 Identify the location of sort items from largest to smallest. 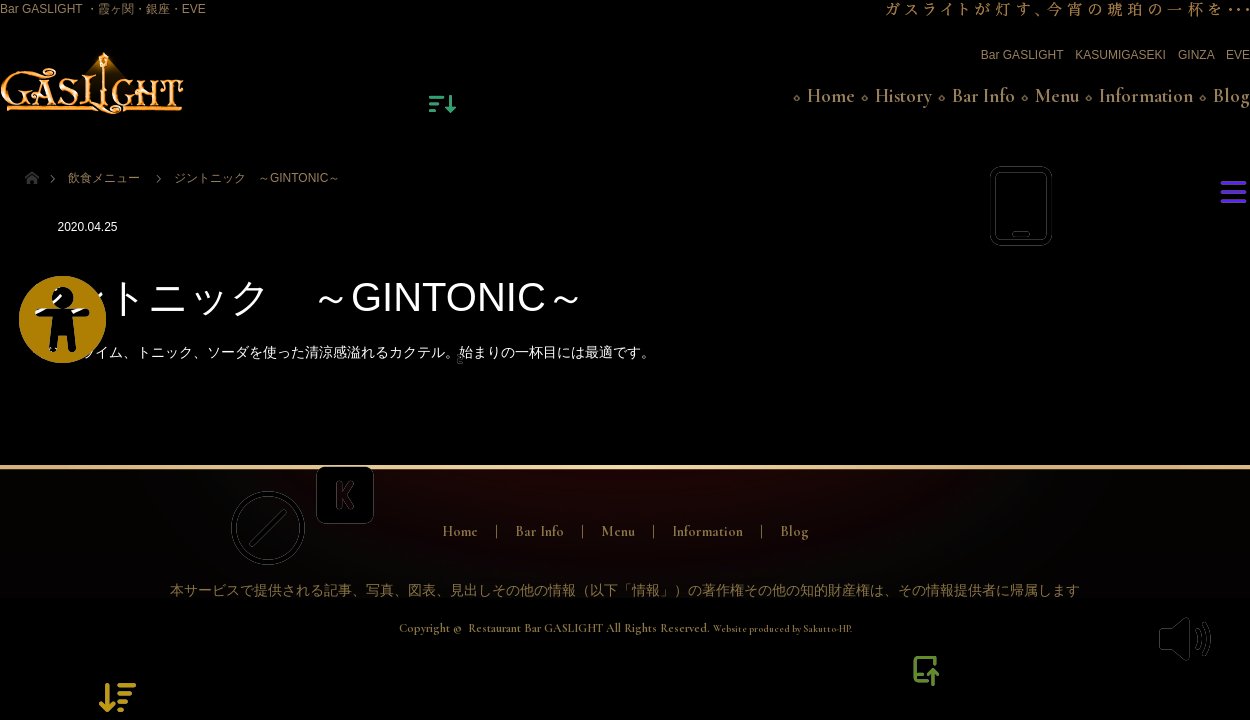
(117, 697).